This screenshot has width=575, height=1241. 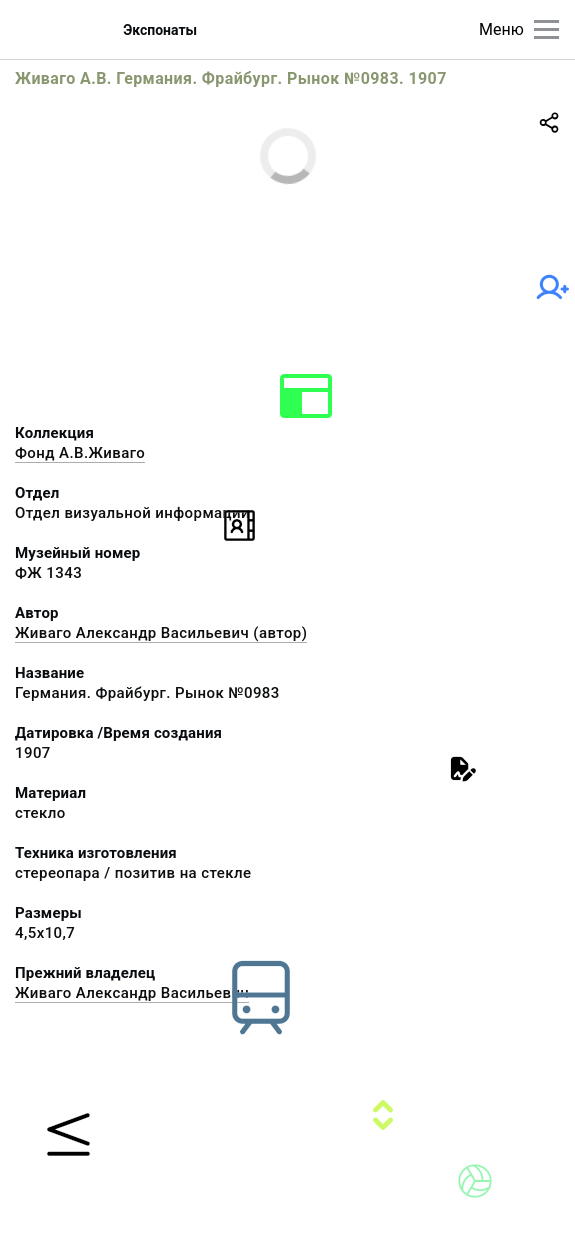 I want to click on add a new user or contact, so click(x=552, y=288).